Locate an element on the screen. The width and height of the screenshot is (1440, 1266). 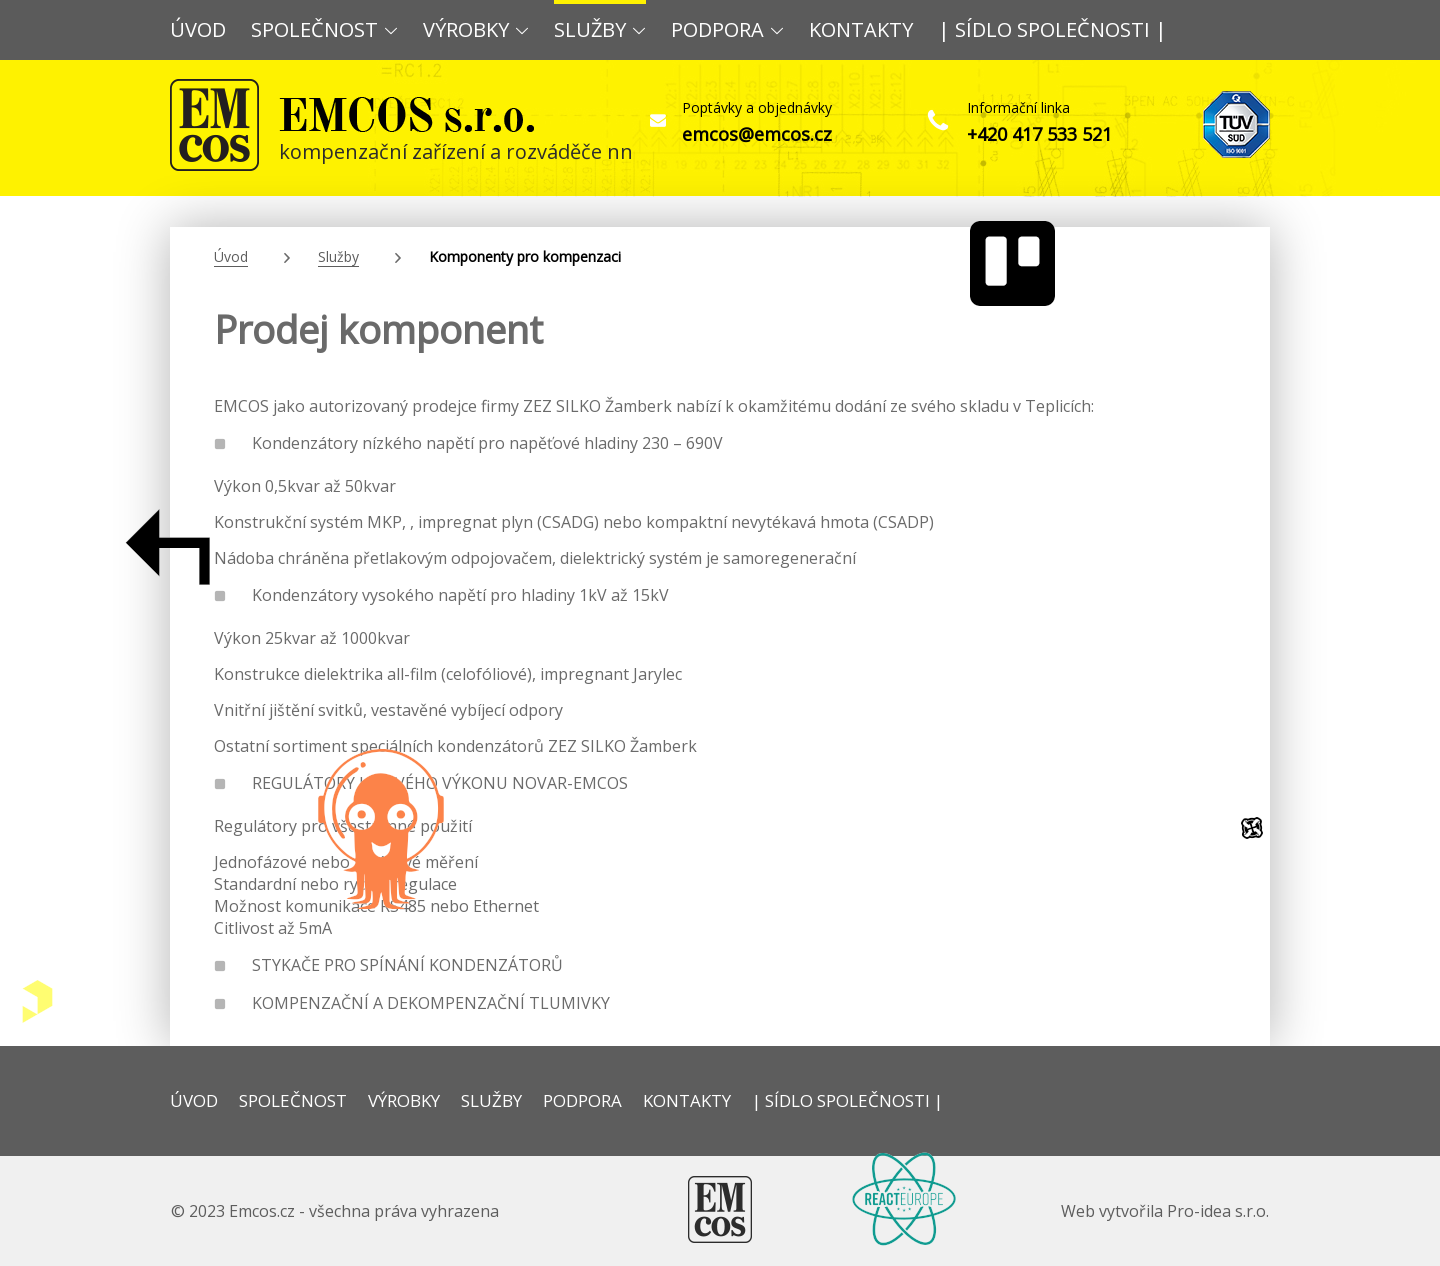
argo cd logo - a gitops continuous delivery tool is located at coordinates (381, 829).